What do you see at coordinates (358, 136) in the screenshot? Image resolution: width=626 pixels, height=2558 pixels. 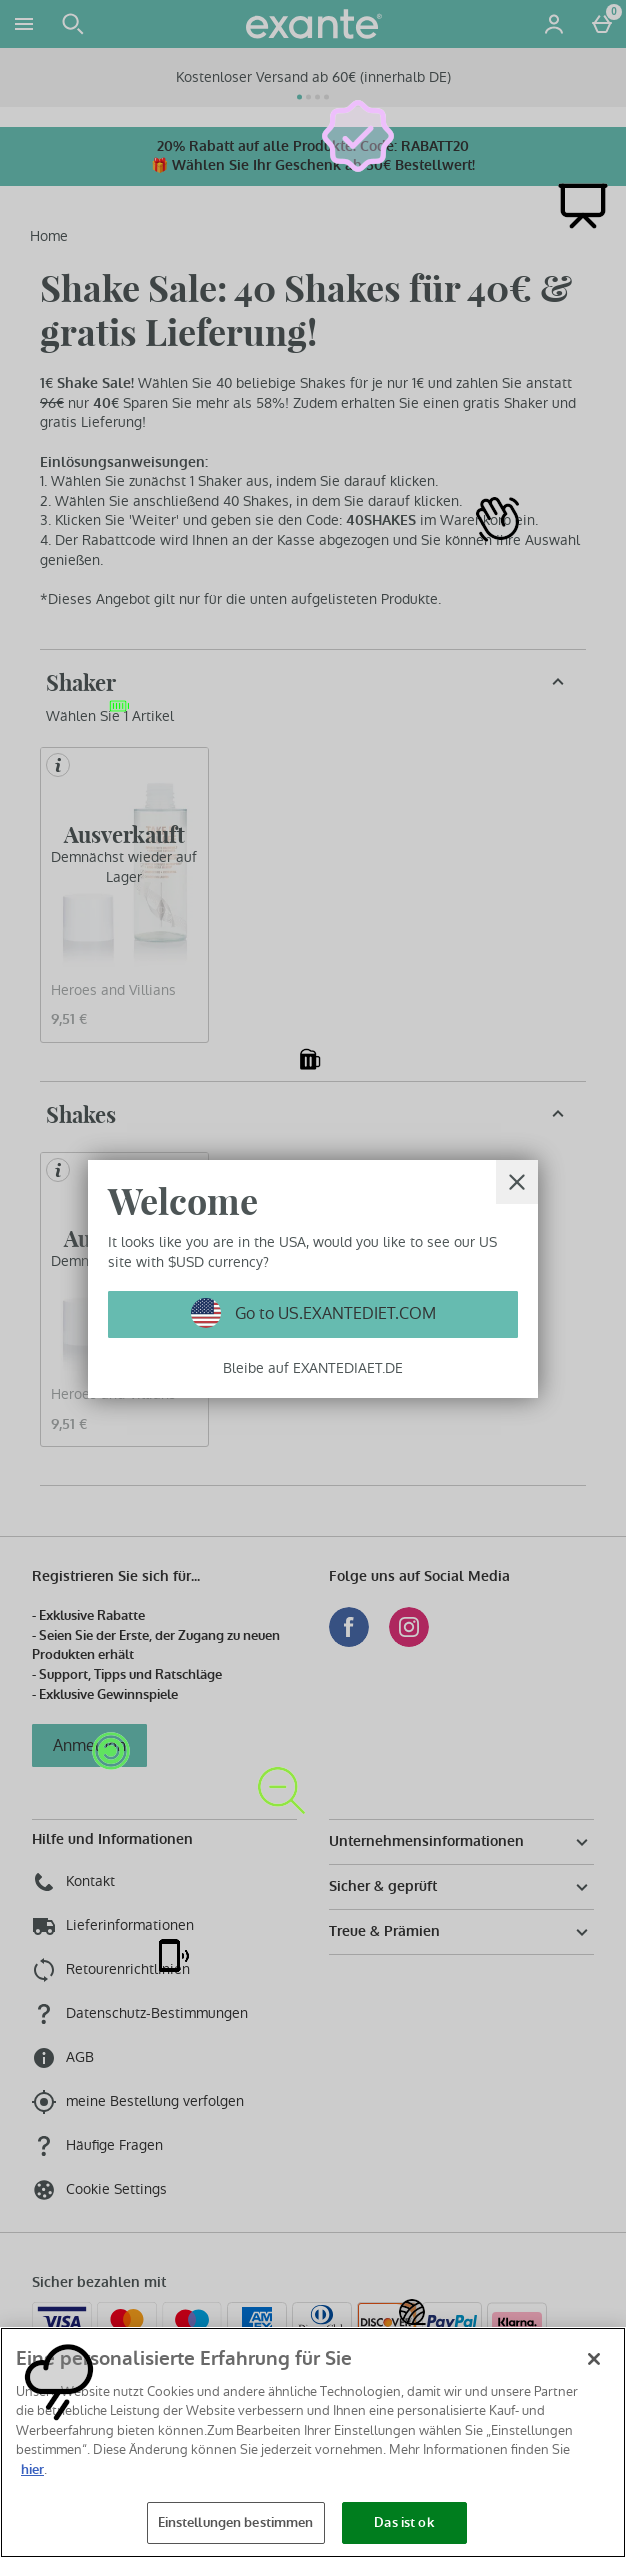 I see `indicates verified or authenticated status` at bounding box center [358, 136].